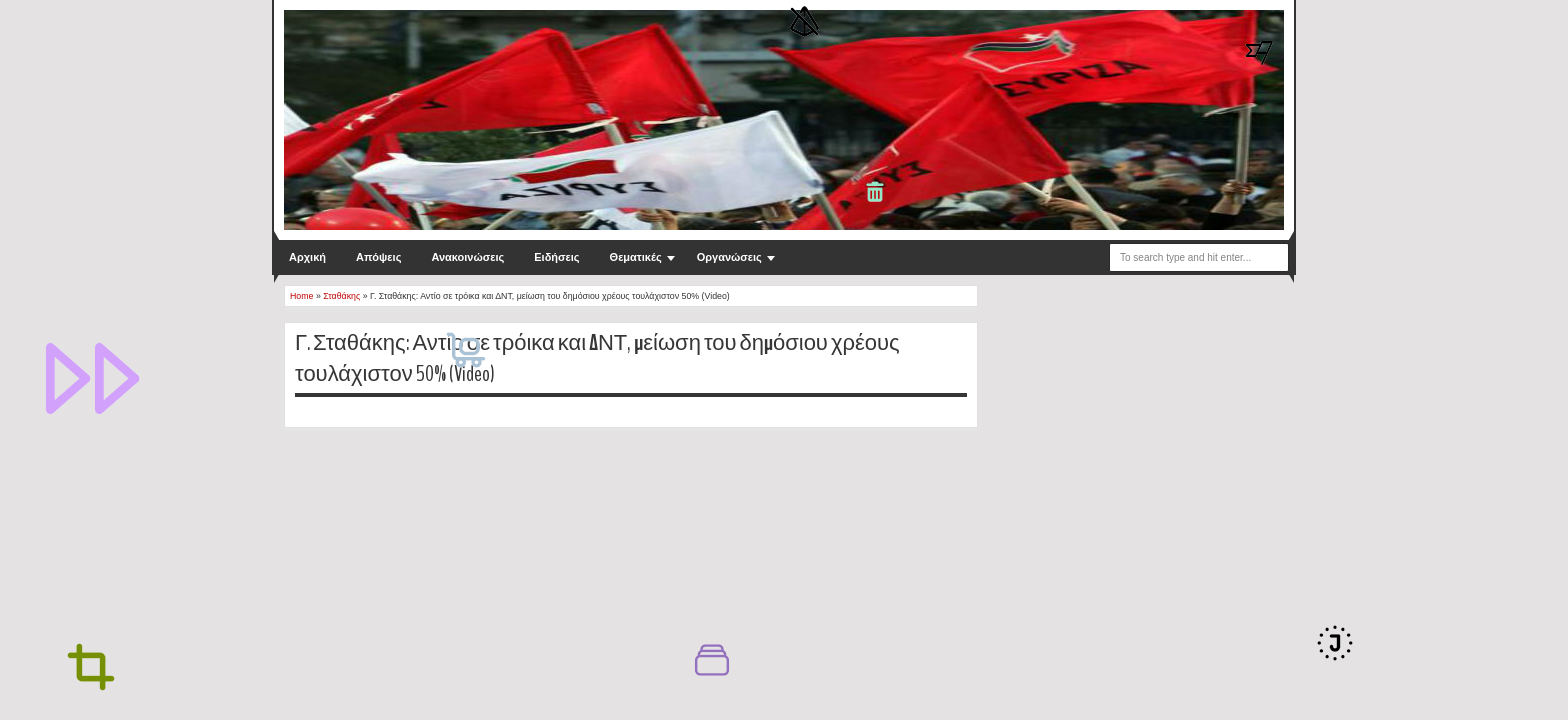  I want to click on view stacked layers or cards, so click(712, 660).